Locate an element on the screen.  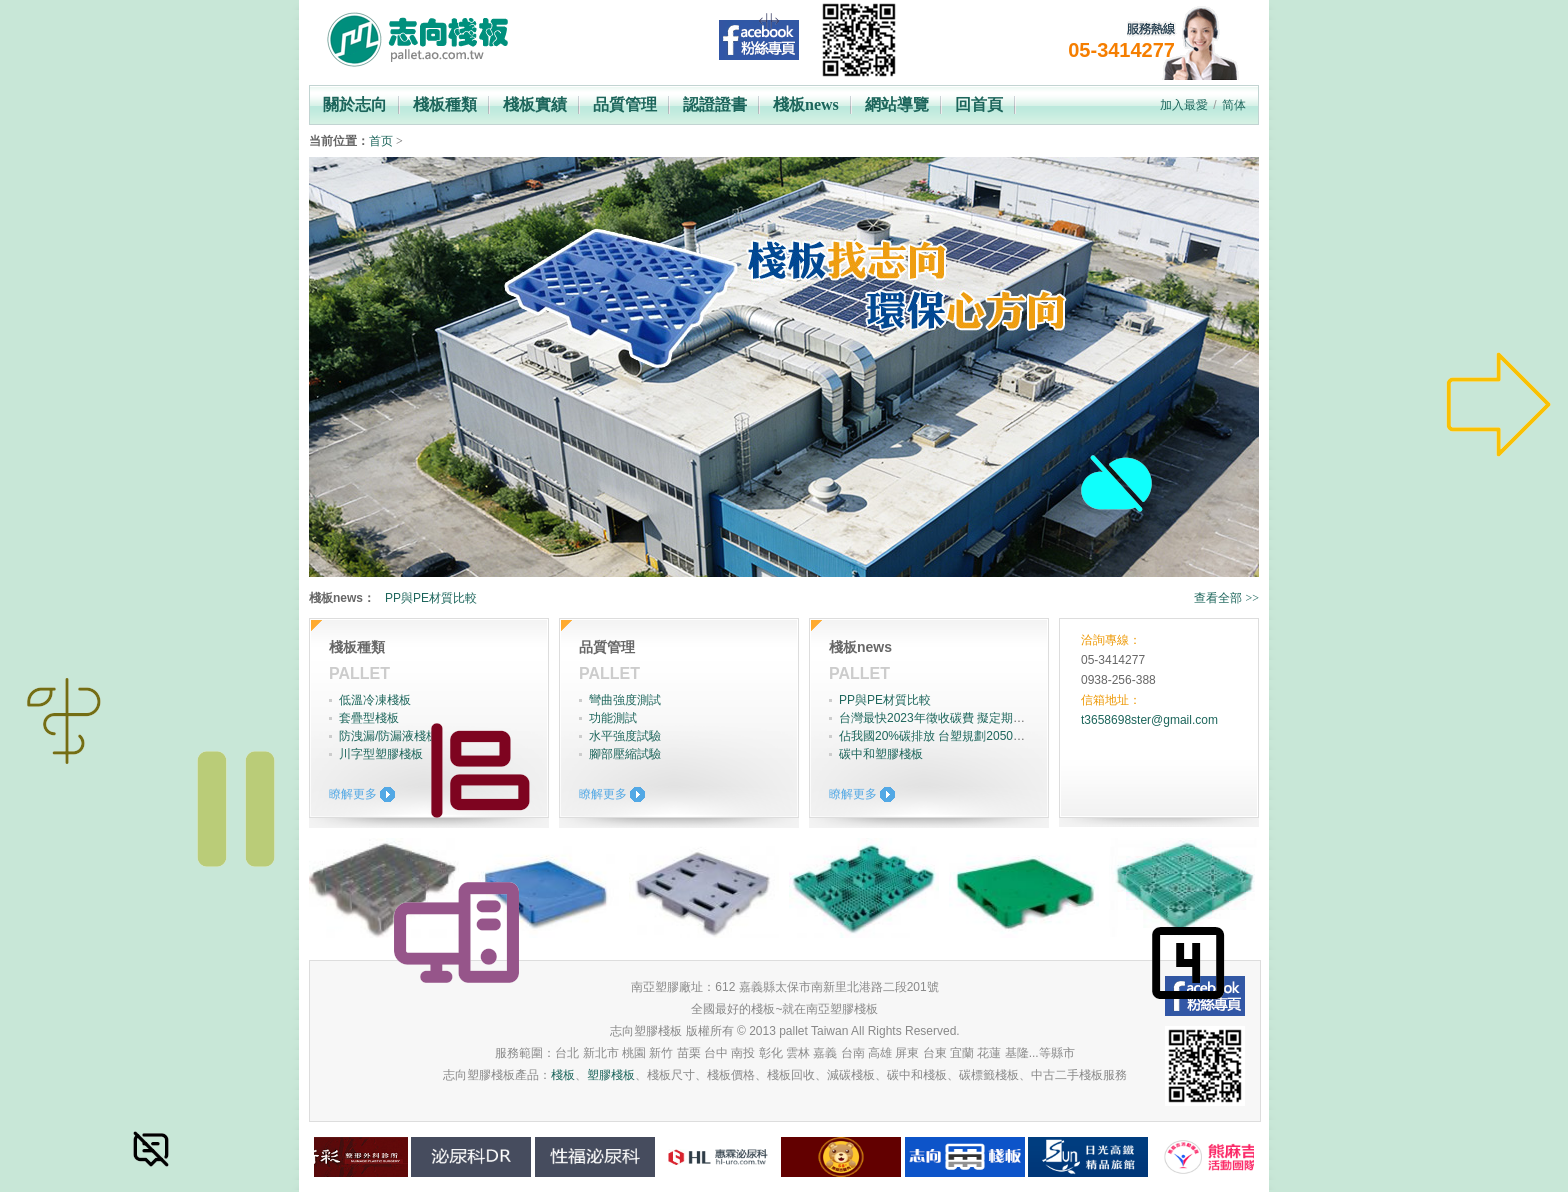
select image filter option 4 is located at coordinates (1188, 963).